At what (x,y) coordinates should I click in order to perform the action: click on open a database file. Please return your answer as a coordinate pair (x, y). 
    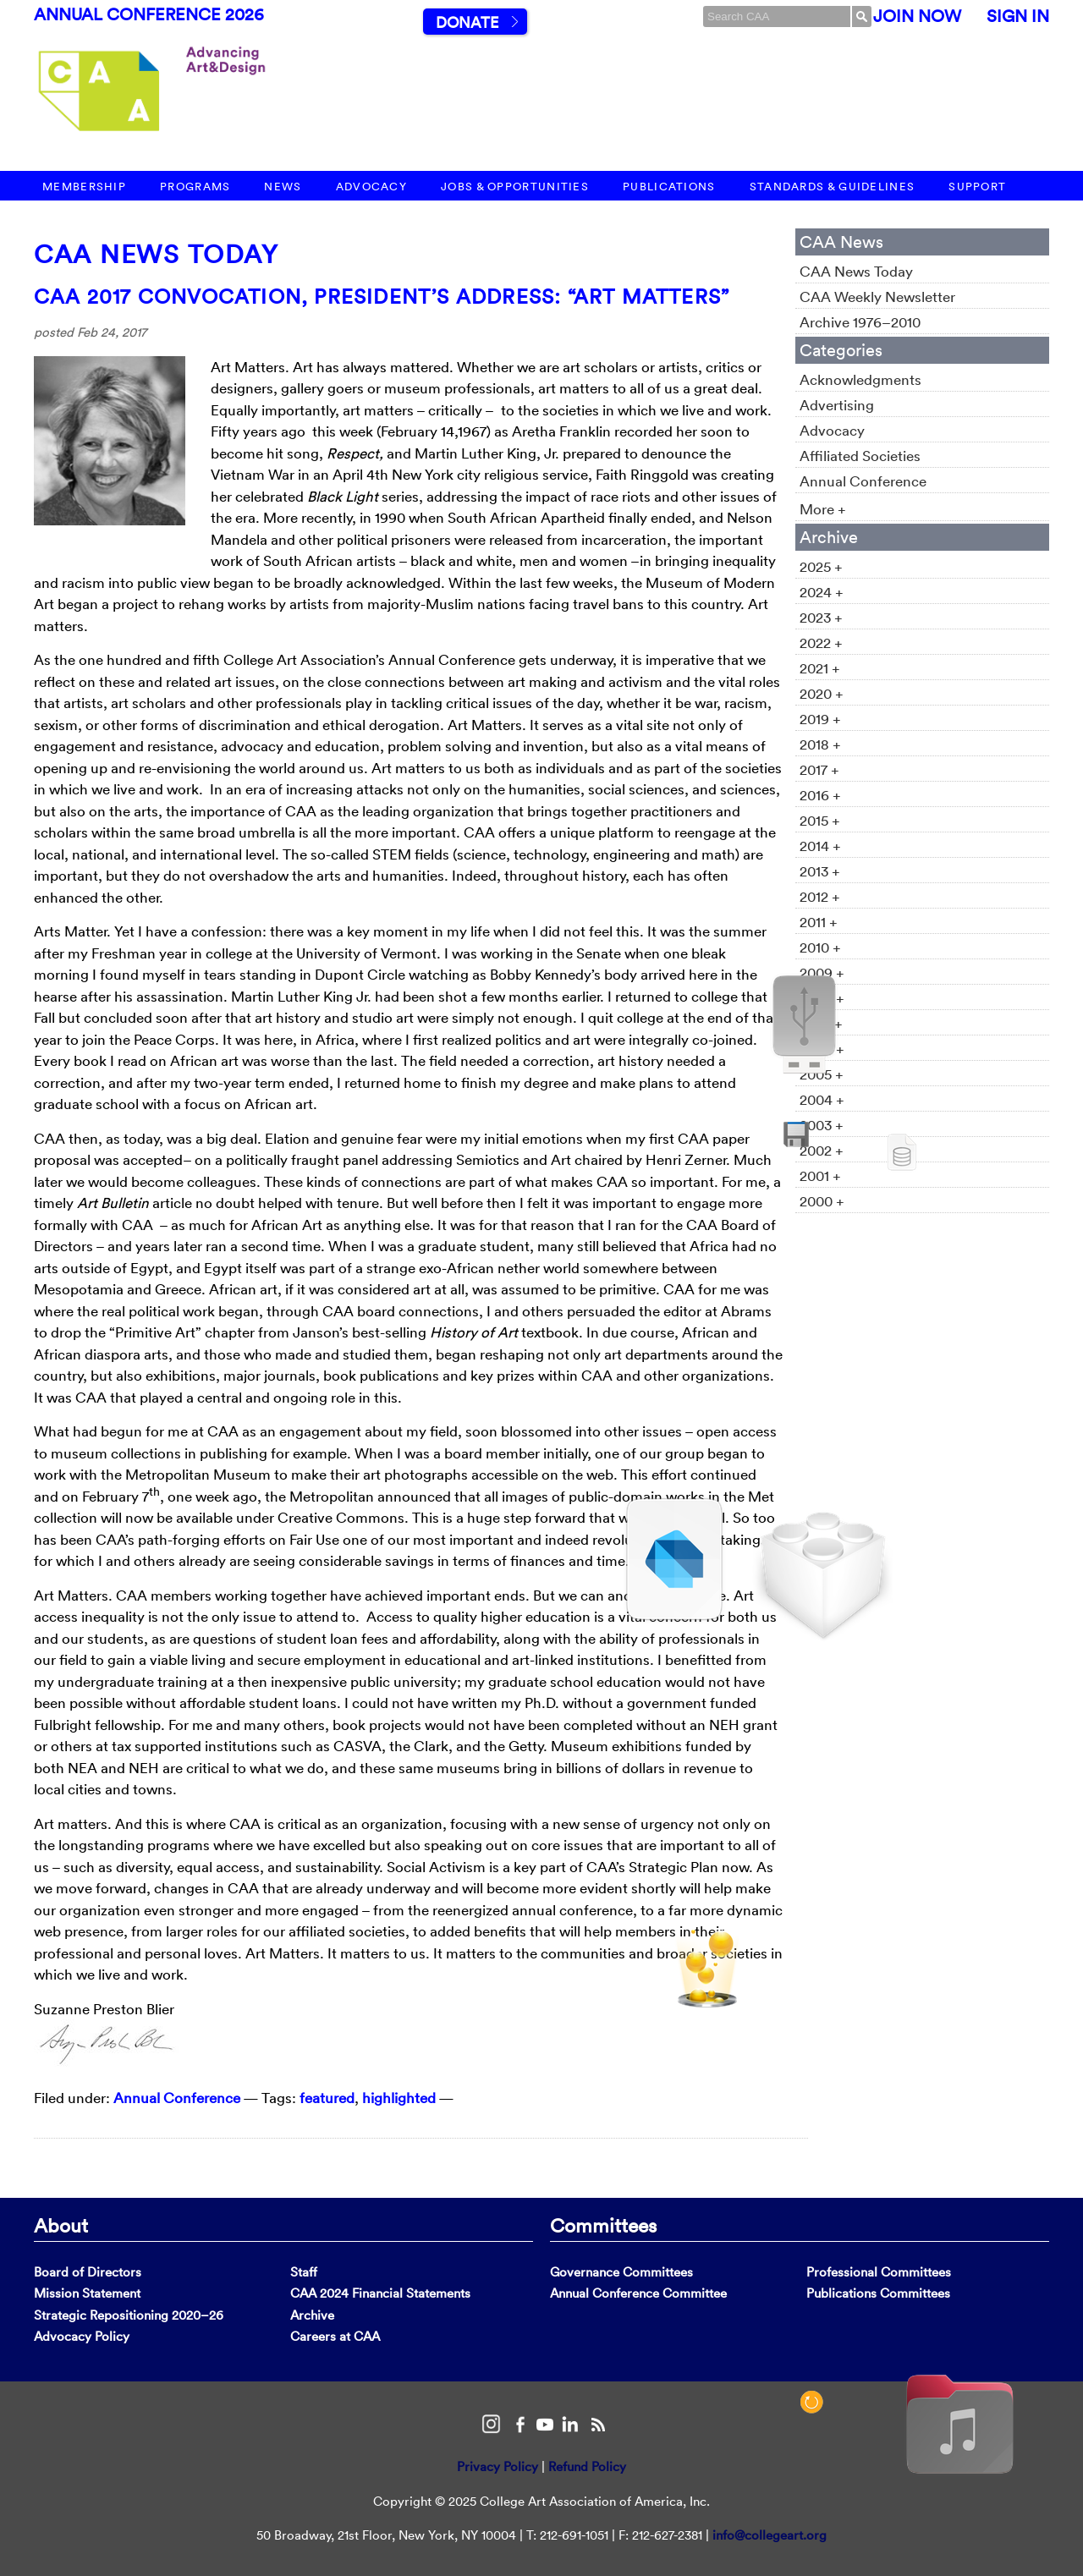
    Looking at the image, I should click on (902, 1152).